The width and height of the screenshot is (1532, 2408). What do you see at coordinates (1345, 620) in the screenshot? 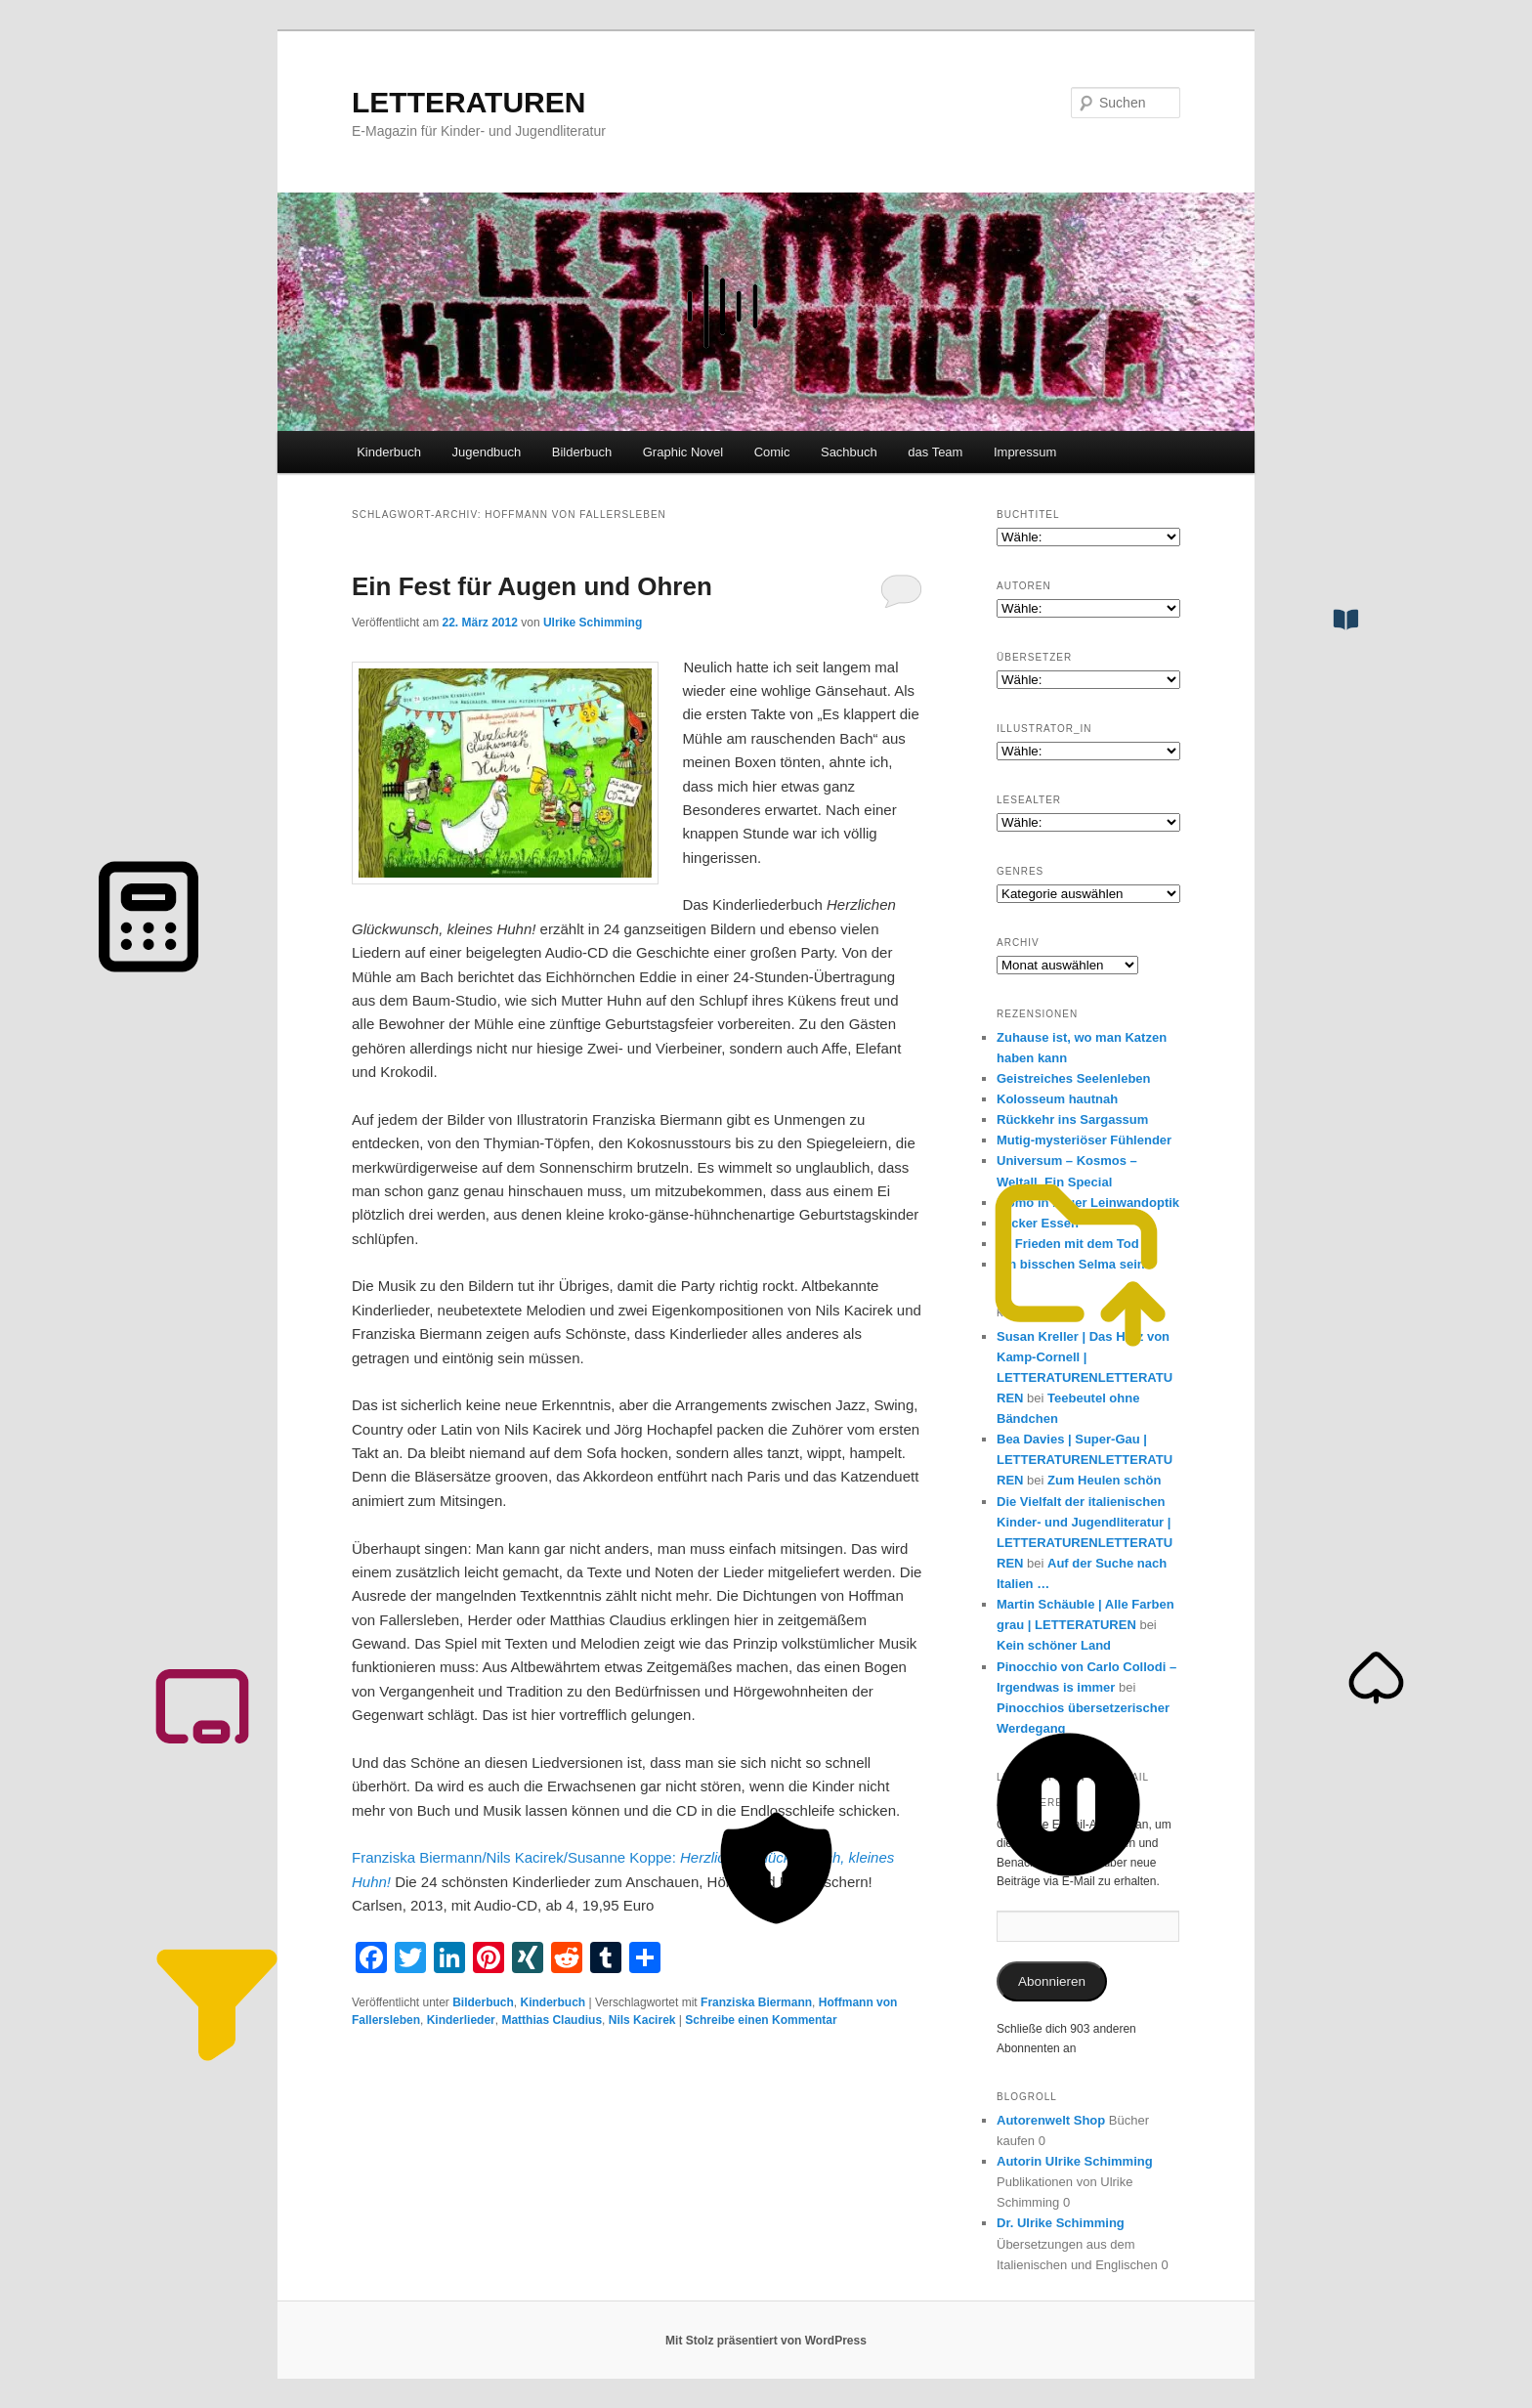
I see `open reading or library section` at bounding box center [1345, 620].